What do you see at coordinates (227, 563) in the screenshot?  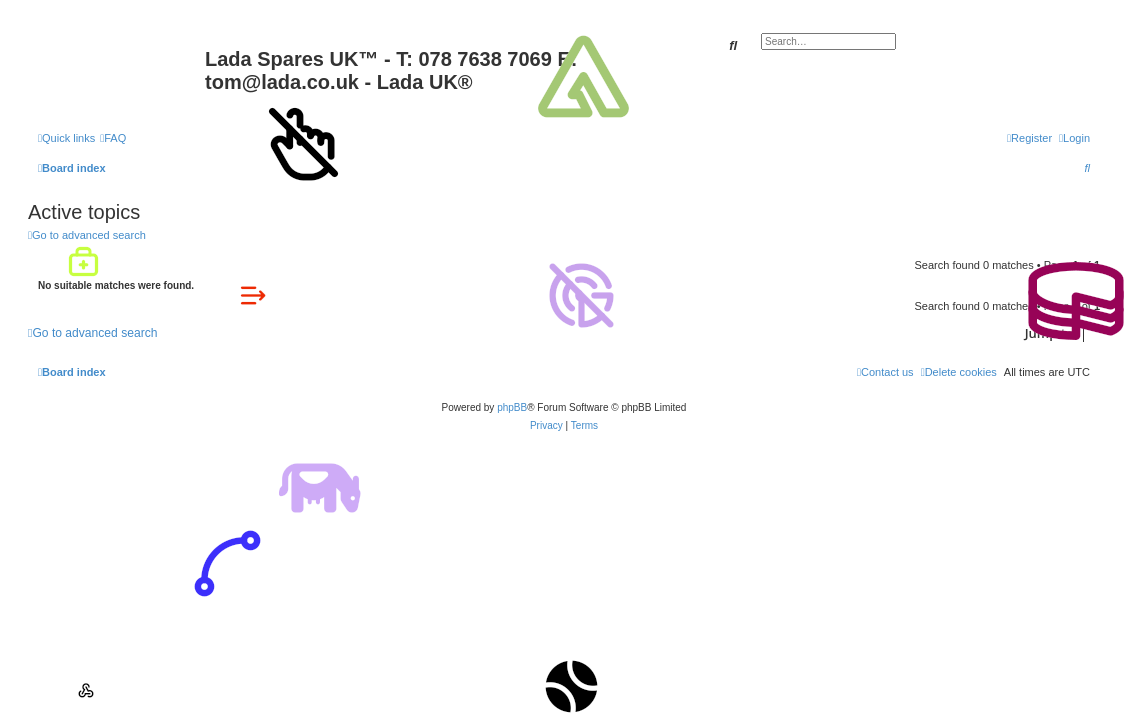 I see `draw a curved path or bezier line` at bounding box center [227, 563].